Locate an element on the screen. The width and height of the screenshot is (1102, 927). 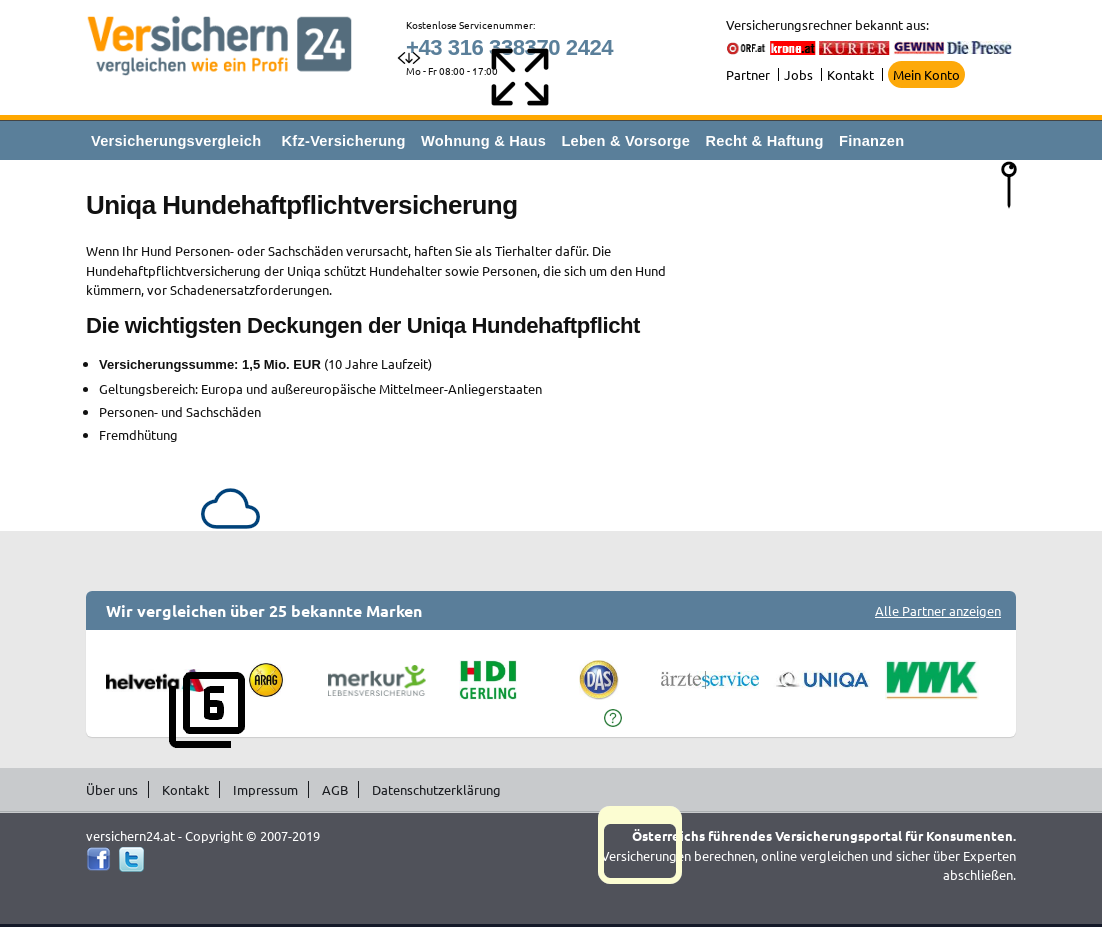
download source code or script files is located at coordinates (409, 58).